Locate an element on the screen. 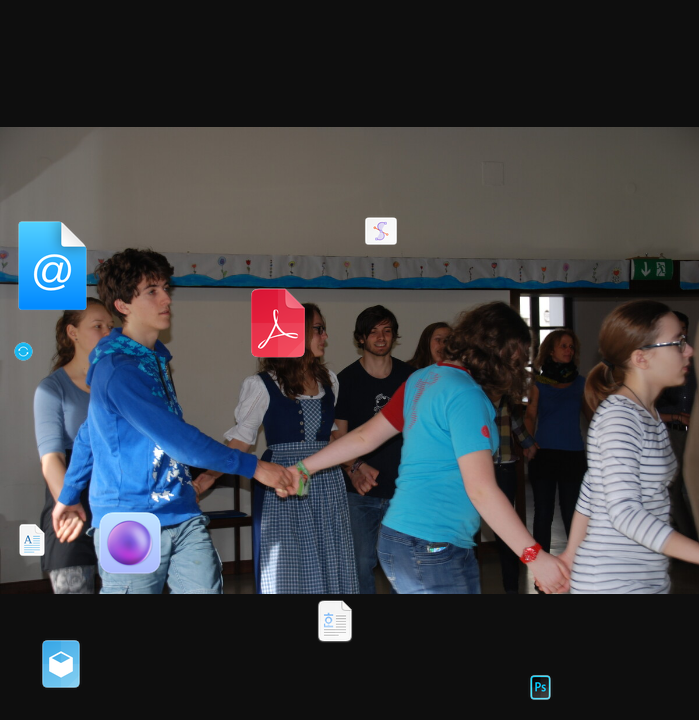 The width and height of the screenshot is (699, 720). adobe photoshop file type indicator is located at coordinates (540, 687).